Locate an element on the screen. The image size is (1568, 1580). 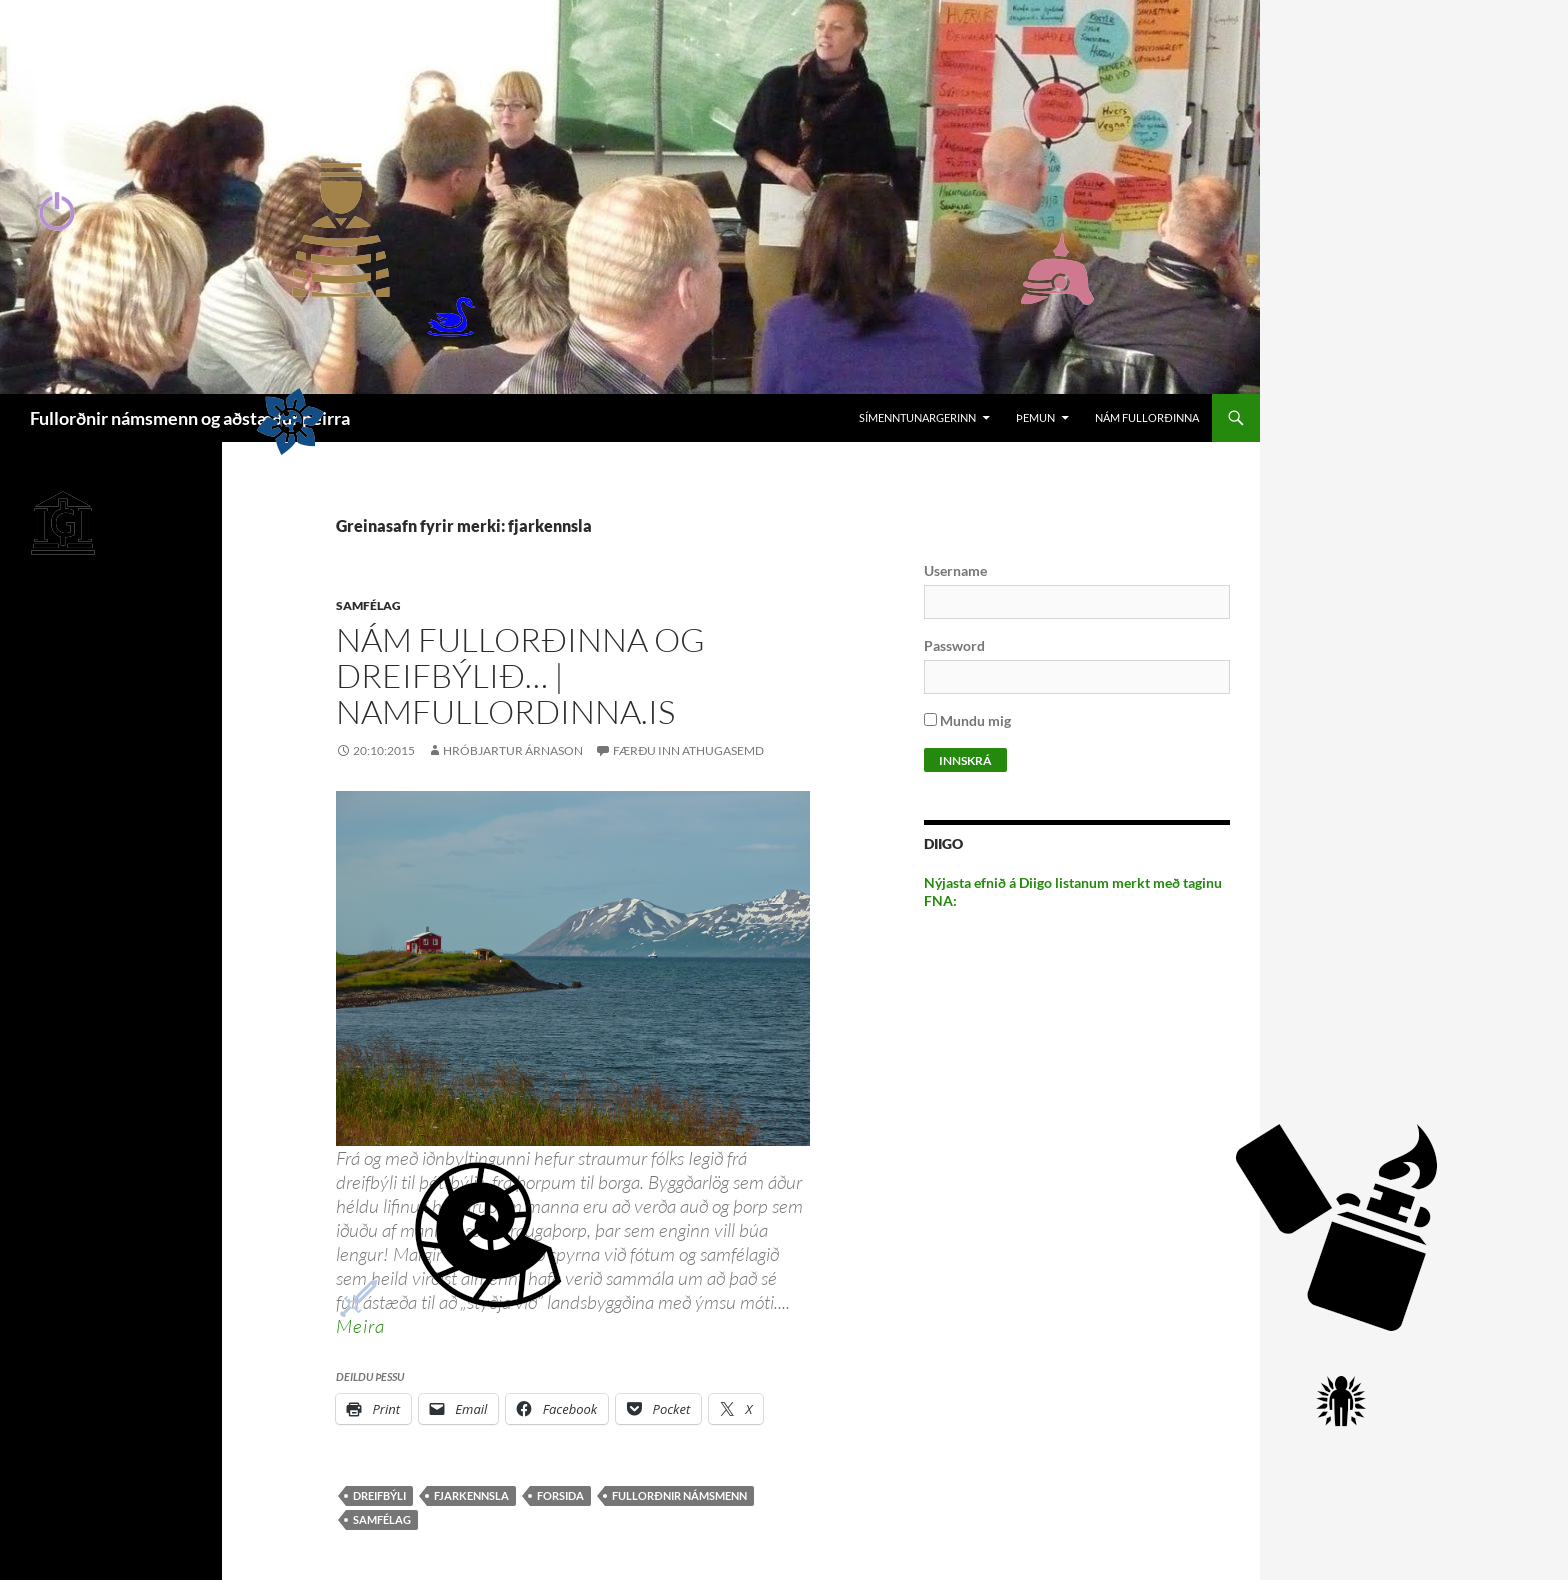
activate frost aura ability is located at coordinates (1341, 1401).